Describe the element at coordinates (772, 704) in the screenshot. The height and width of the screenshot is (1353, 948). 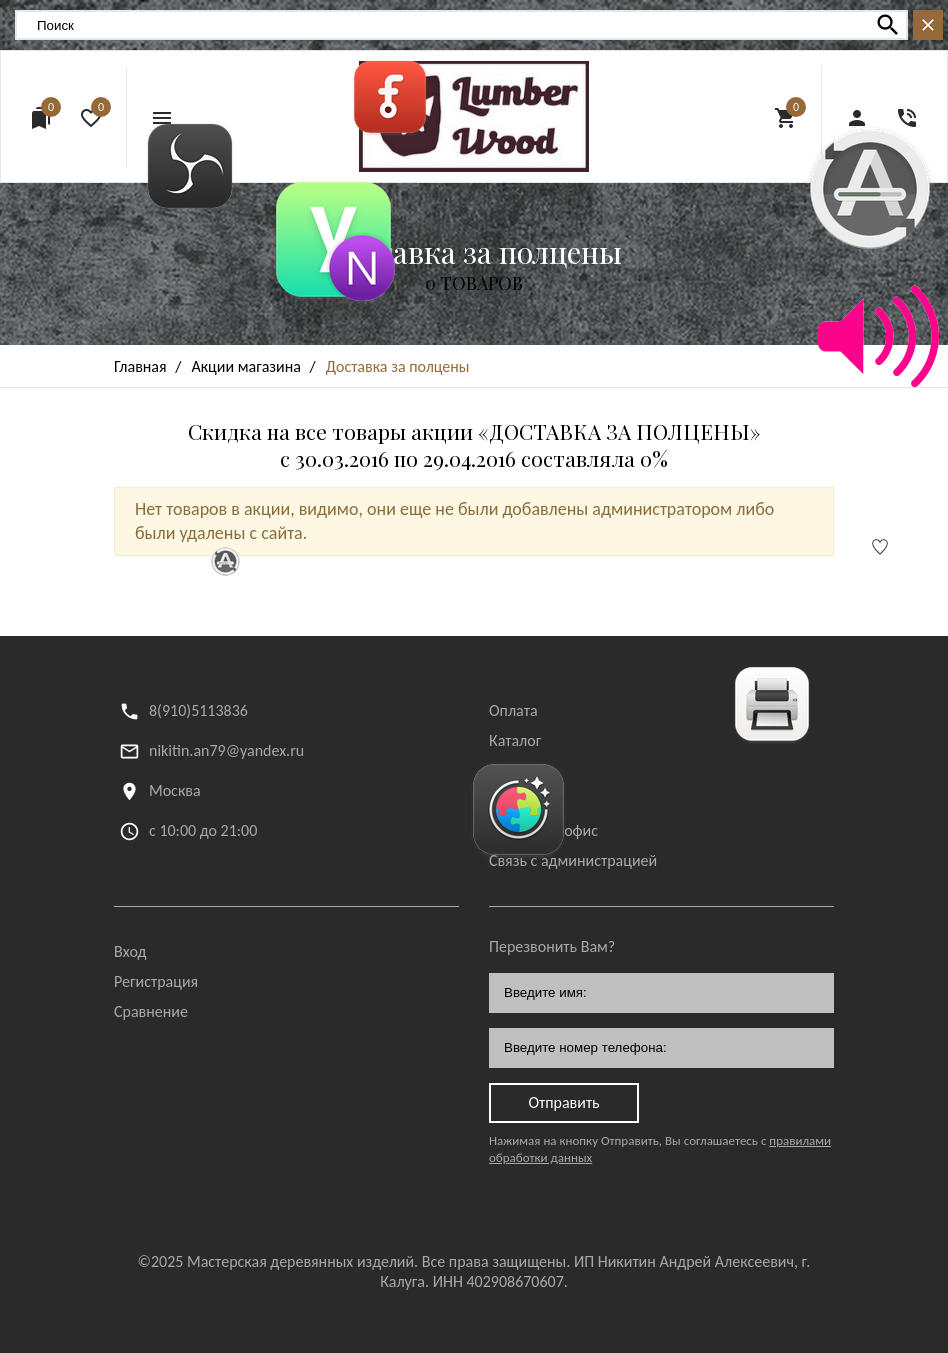
I see `open printer settings and preferences` at that location.